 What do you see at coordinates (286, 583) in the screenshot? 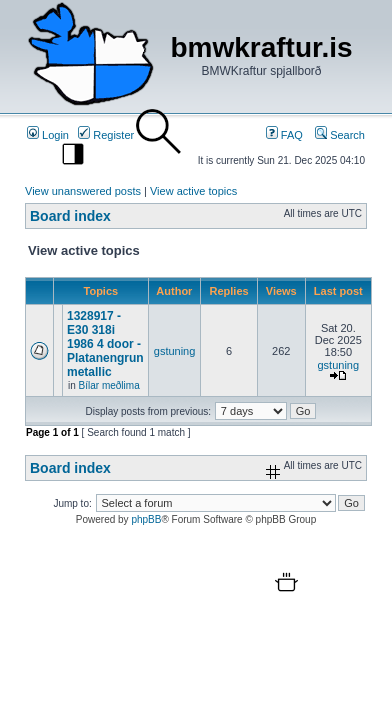
I see `access recipes or cooking features` at bounding box center [286, 583].